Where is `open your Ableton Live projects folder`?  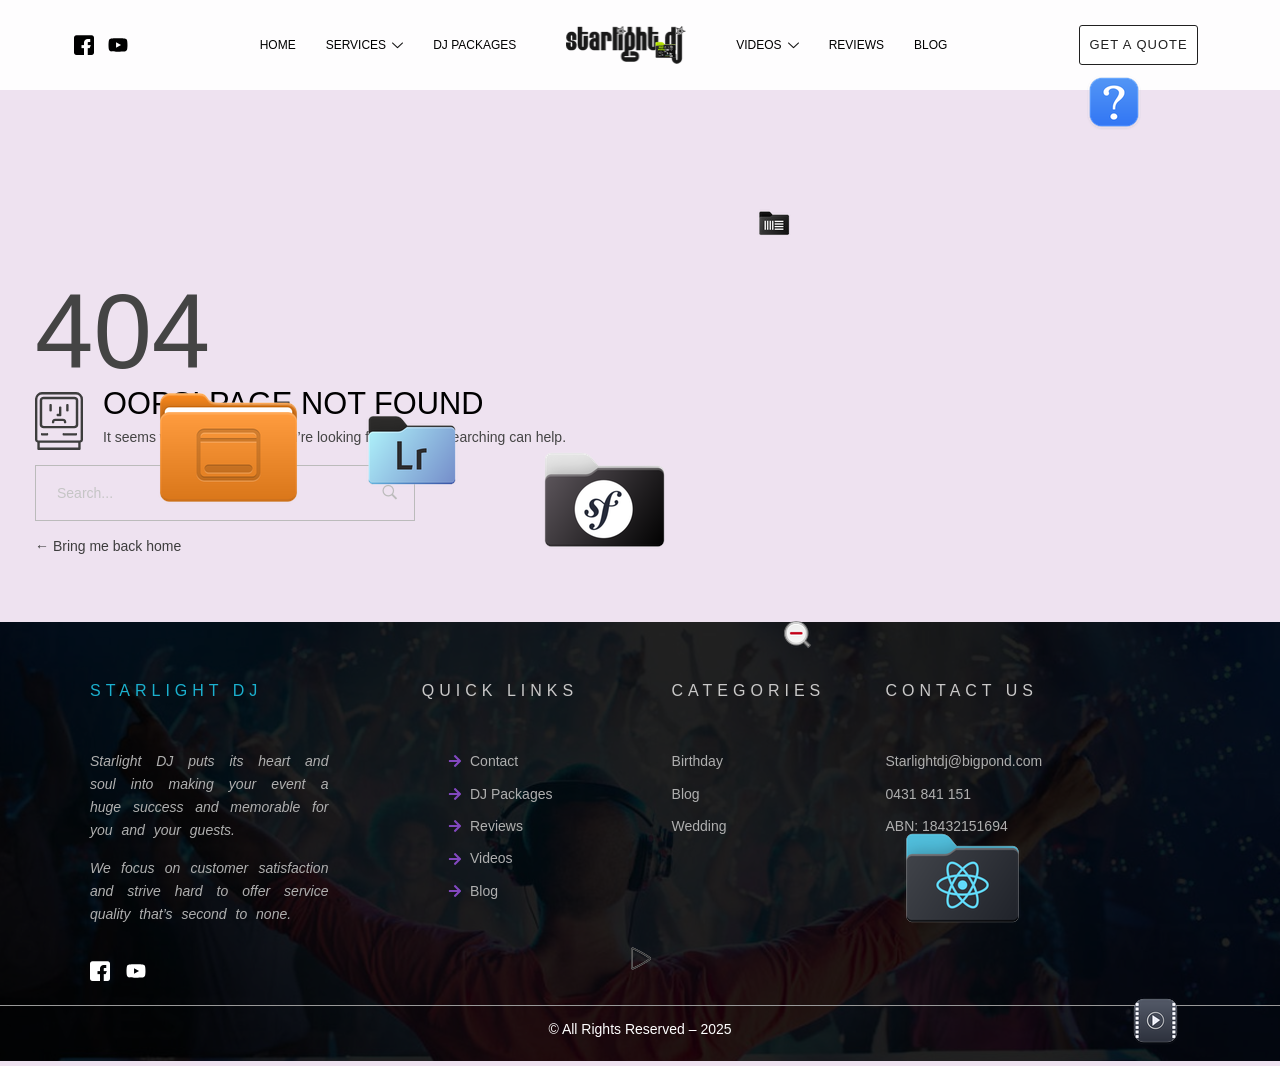
open your Ableton Live projects folder is located at coordinates (774, 224).